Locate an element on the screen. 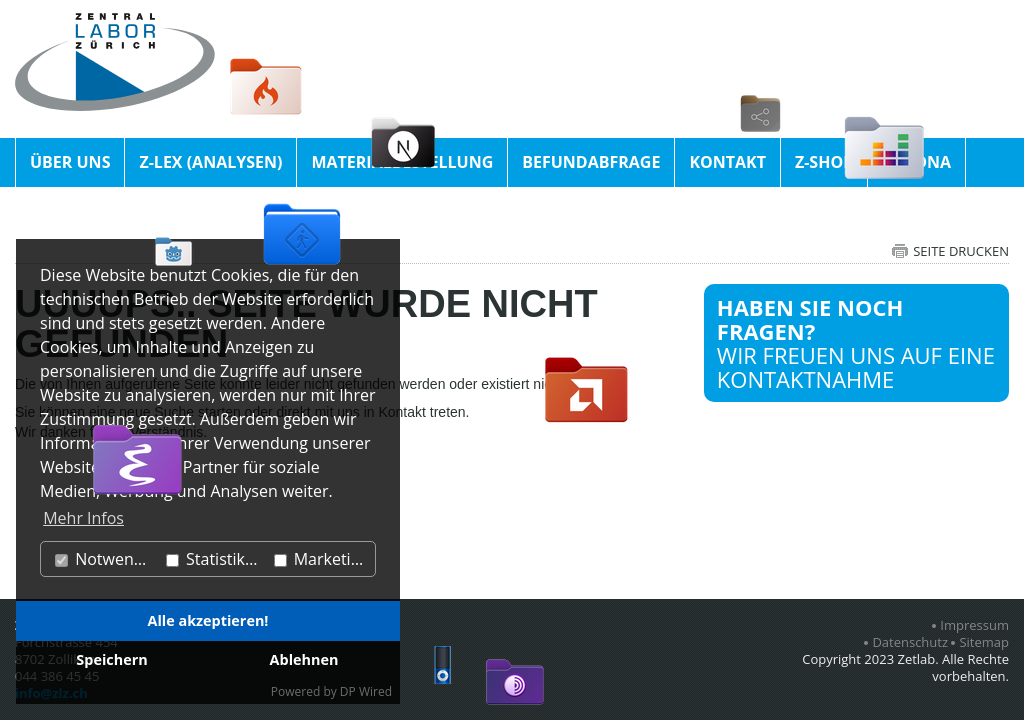  folder containing tor browser files is located at coordinates (514, 683).